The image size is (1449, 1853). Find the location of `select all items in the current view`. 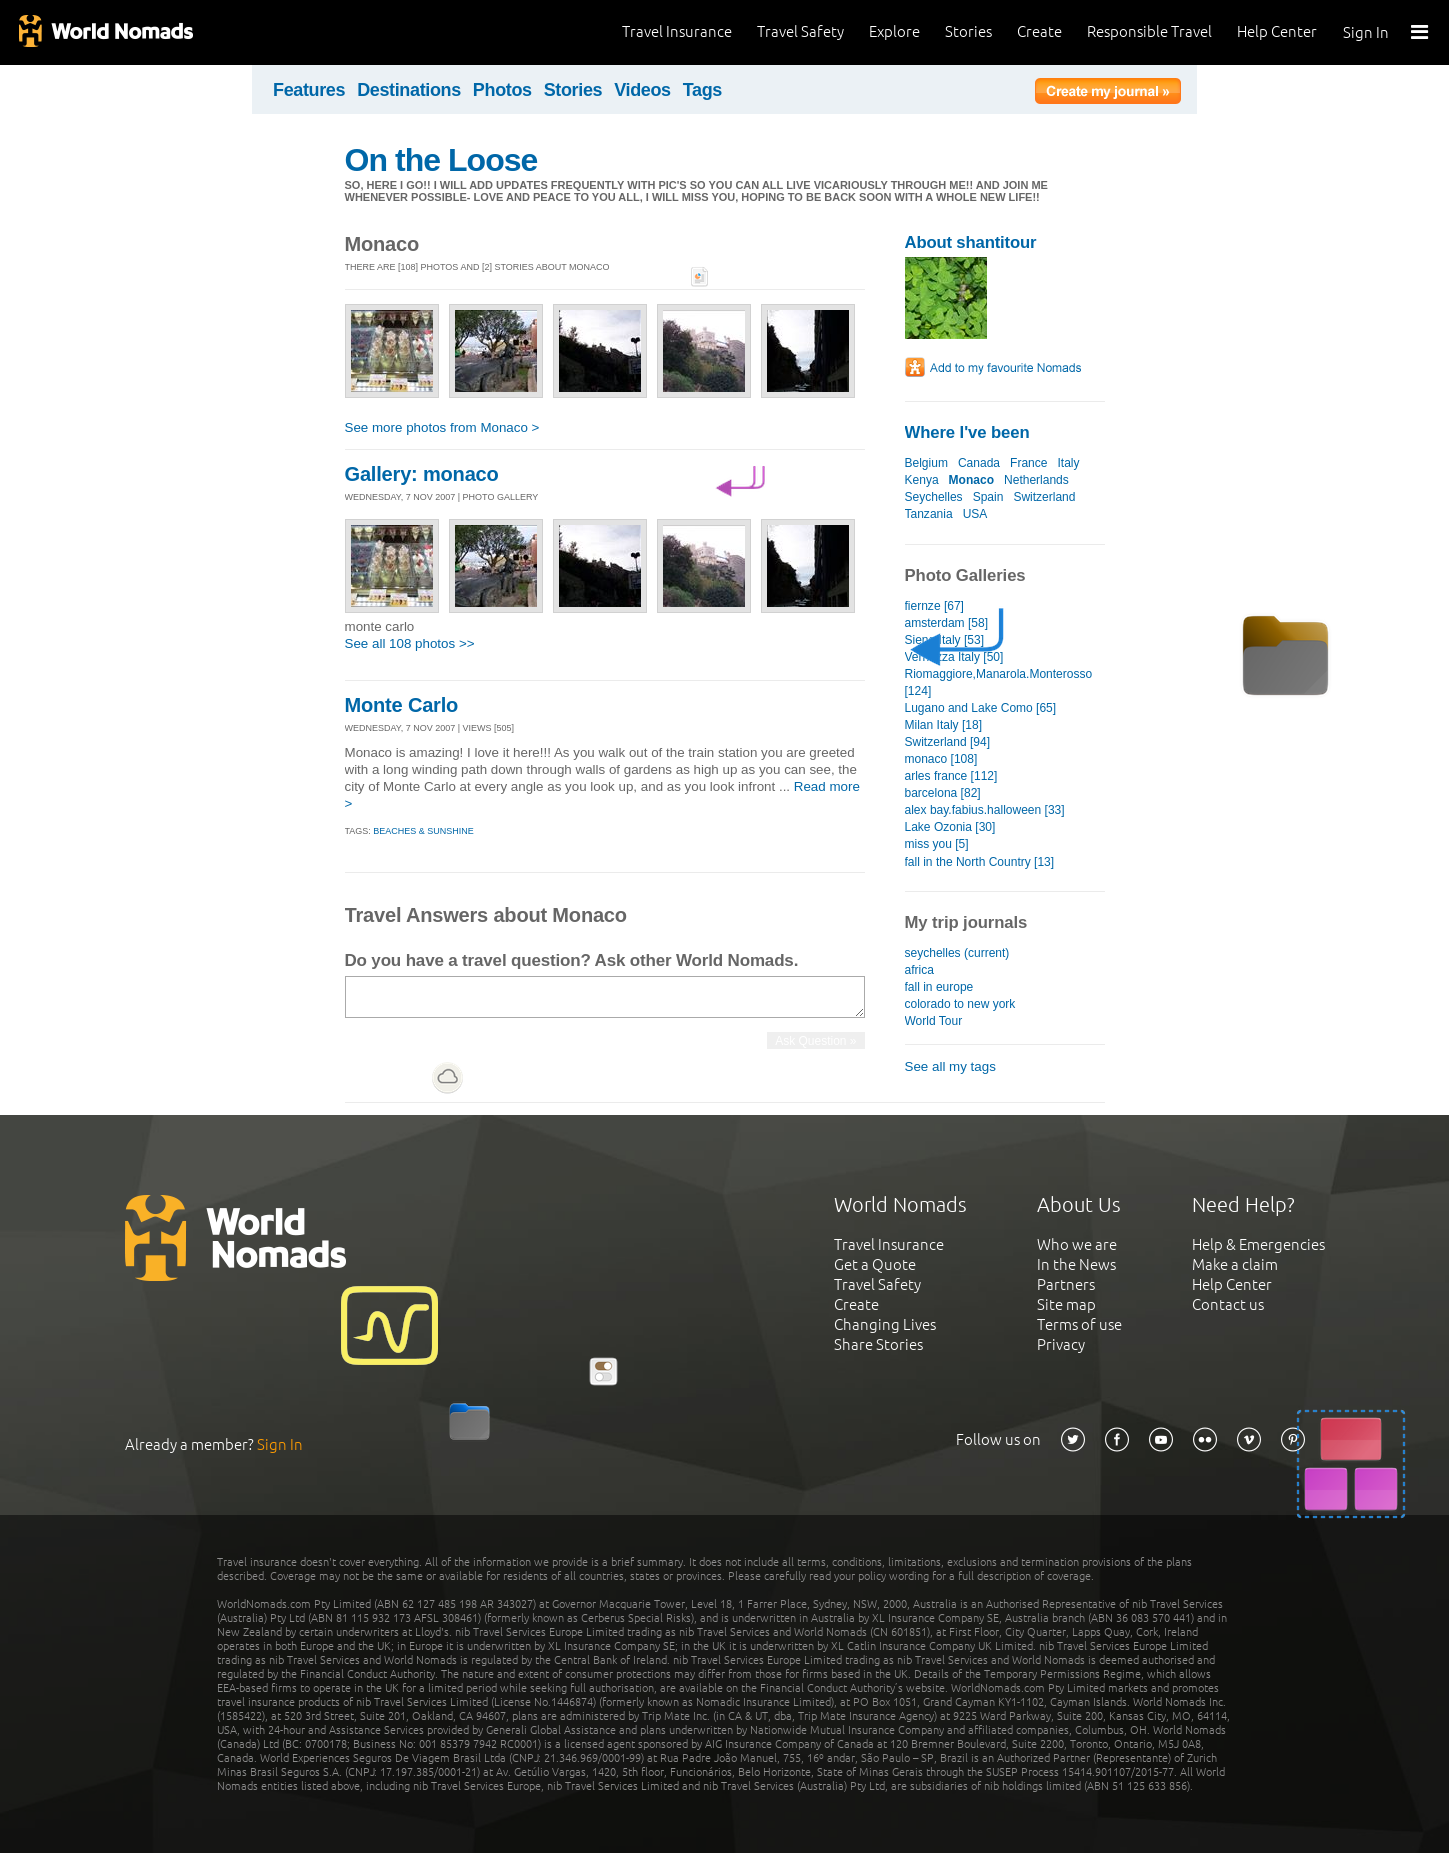

select all items in the current view is located at coordinates (1351, 1464).